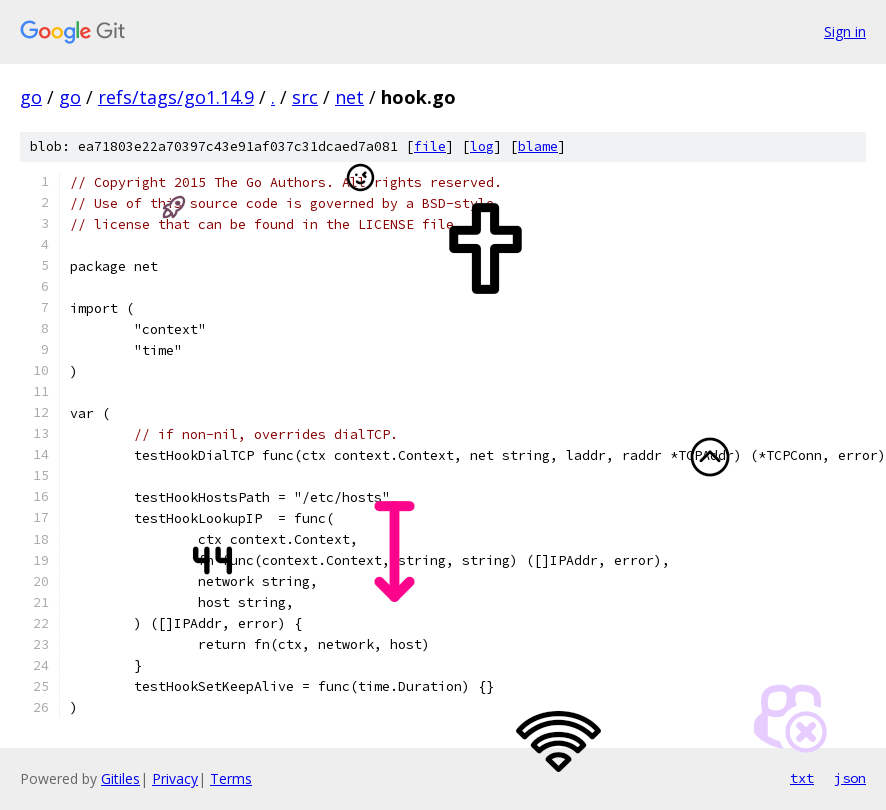 The height and width of the screenshot is (810, 886). What do you see at coordinates (558, 741) in the screenshot?
I see `indicates wireless network connection status` at bounding box center [558, 741].